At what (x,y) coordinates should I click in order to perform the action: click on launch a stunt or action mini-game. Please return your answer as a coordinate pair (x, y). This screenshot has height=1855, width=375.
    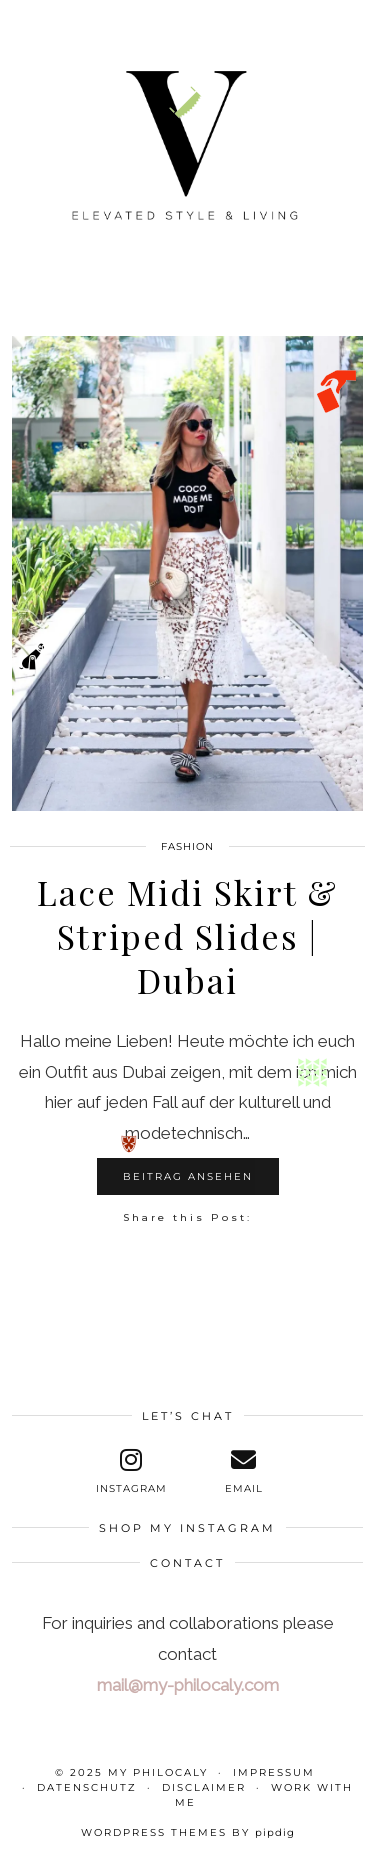
    Looking at the image, I should click on (32, 656).